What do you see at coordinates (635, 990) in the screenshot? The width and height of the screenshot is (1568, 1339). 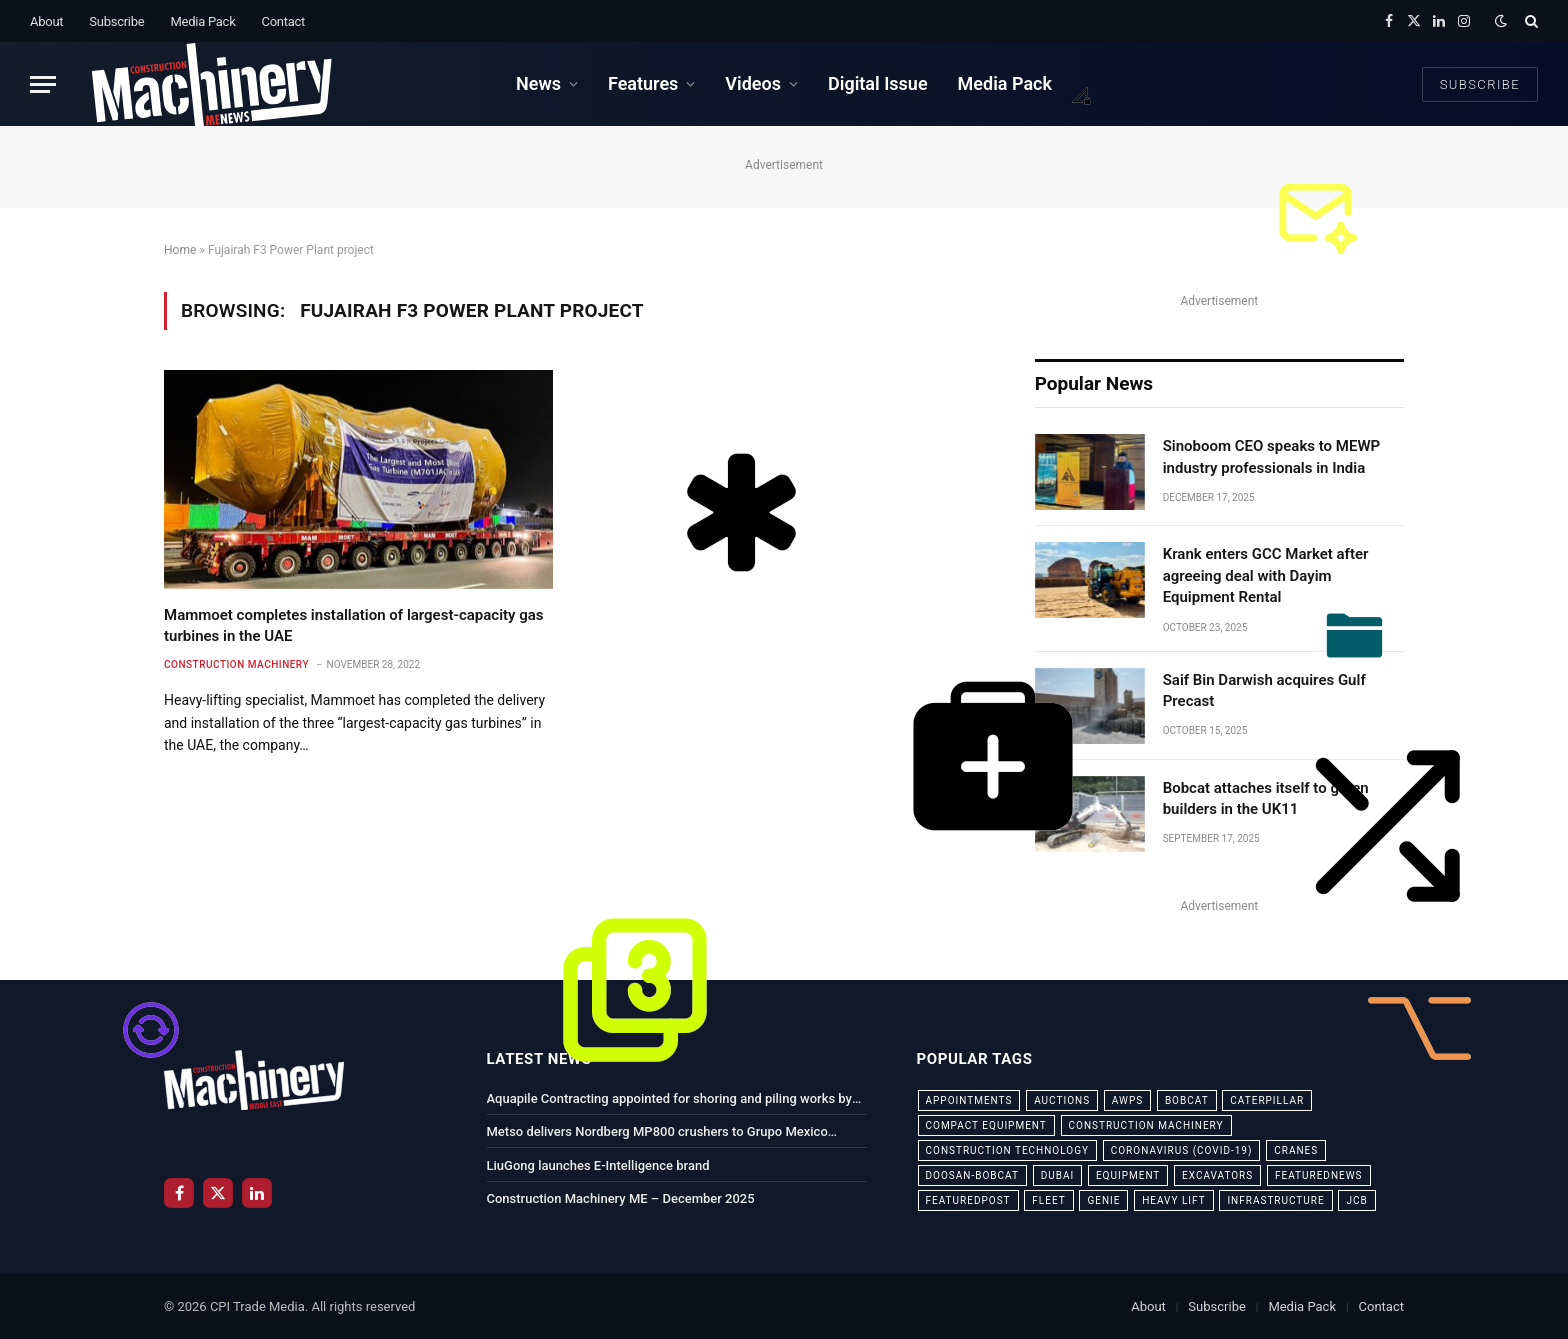 I see `view item 3 in a series or collection` at bounding box center [635, 990].